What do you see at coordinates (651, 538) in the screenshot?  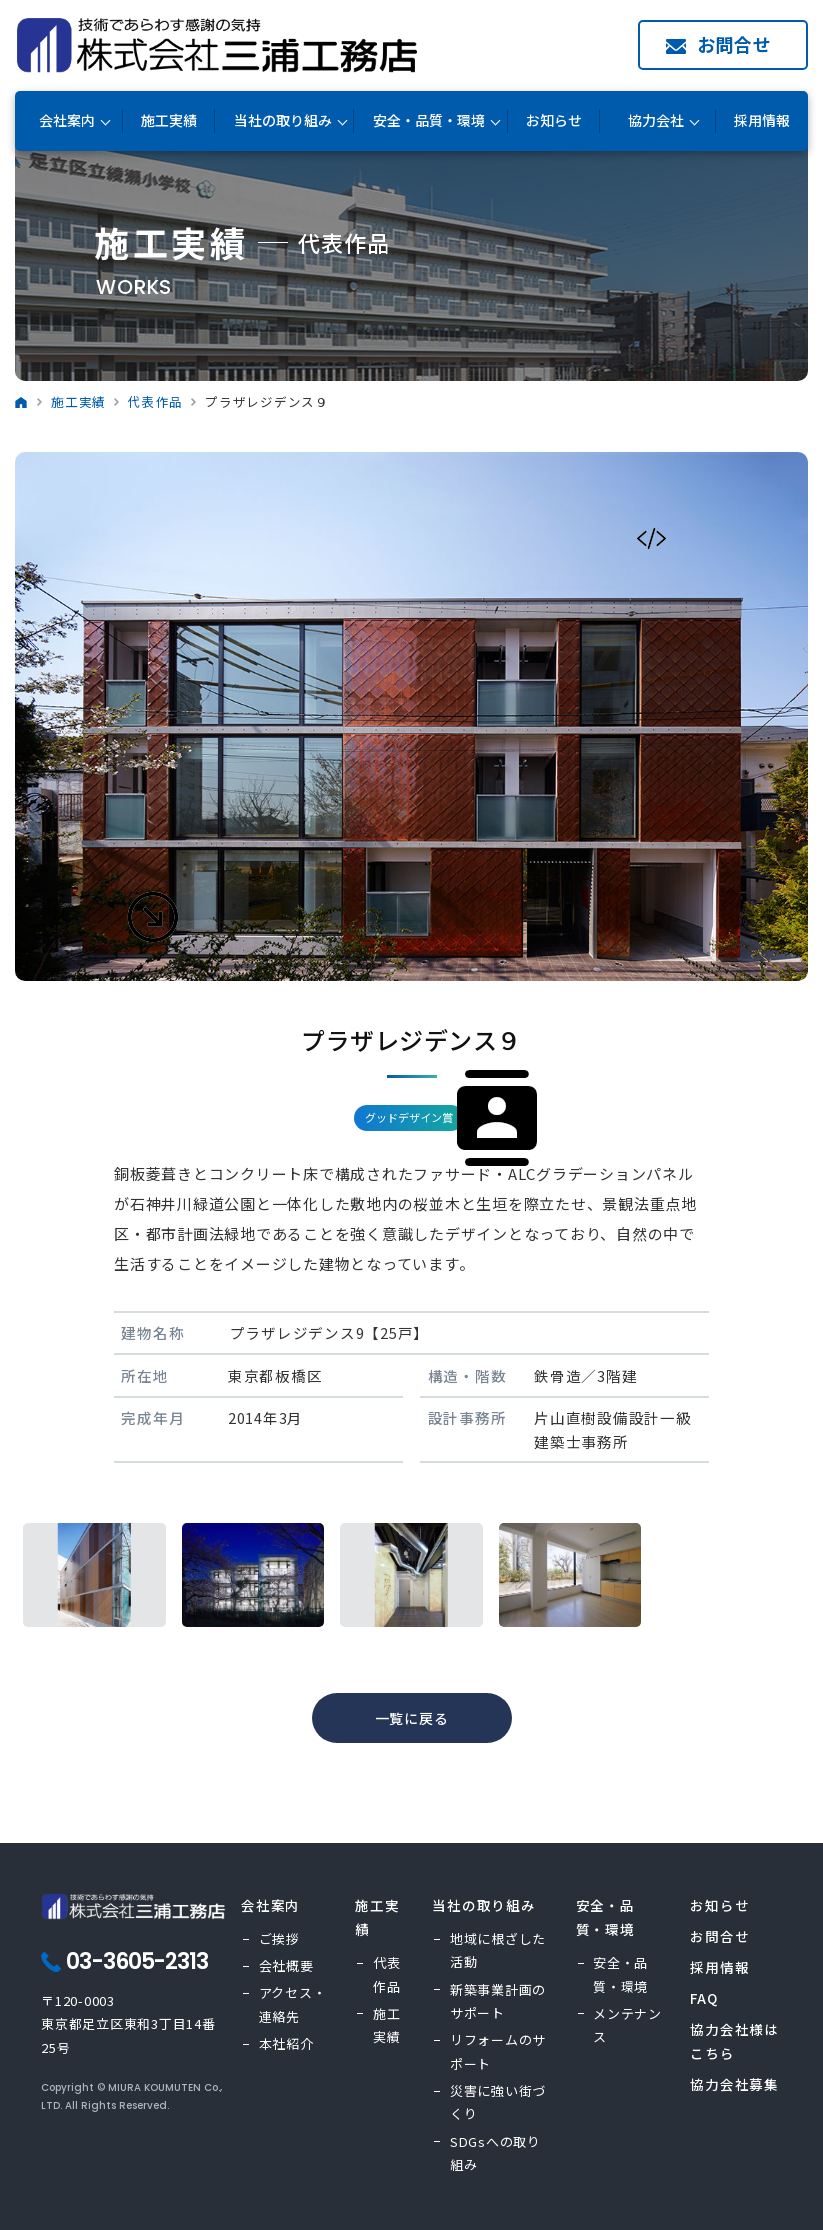 I see `view or edit source code` at bounding box center [651, 538].